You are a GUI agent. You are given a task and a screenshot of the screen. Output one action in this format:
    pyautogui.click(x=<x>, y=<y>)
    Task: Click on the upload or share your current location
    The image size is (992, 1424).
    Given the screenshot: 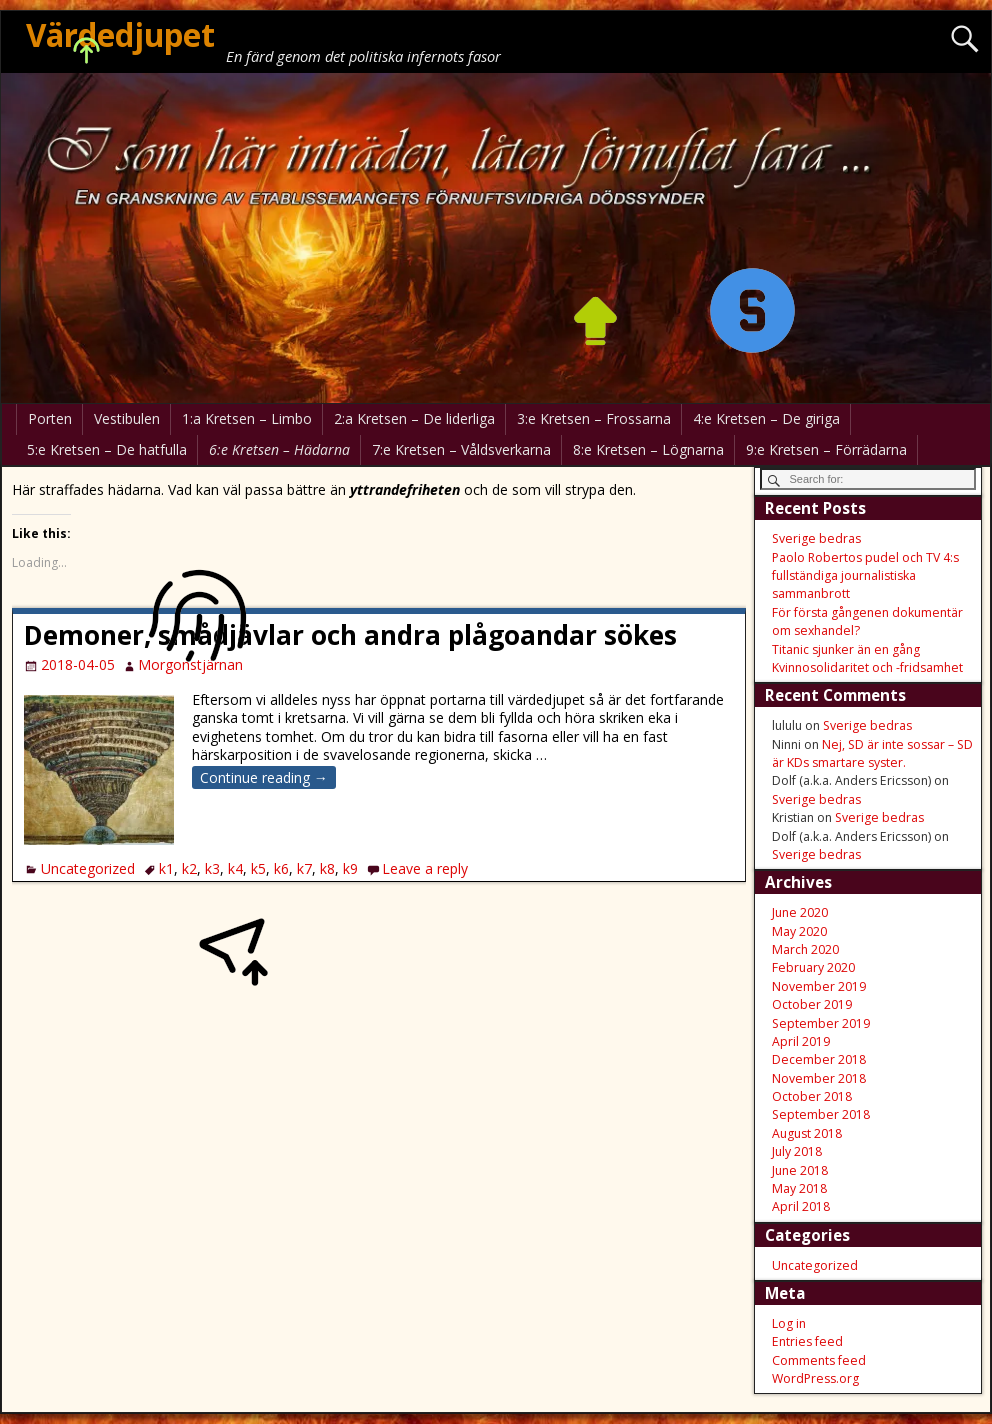 What is the action you would take?
    pyautogui.click(x=232, y=950)
    